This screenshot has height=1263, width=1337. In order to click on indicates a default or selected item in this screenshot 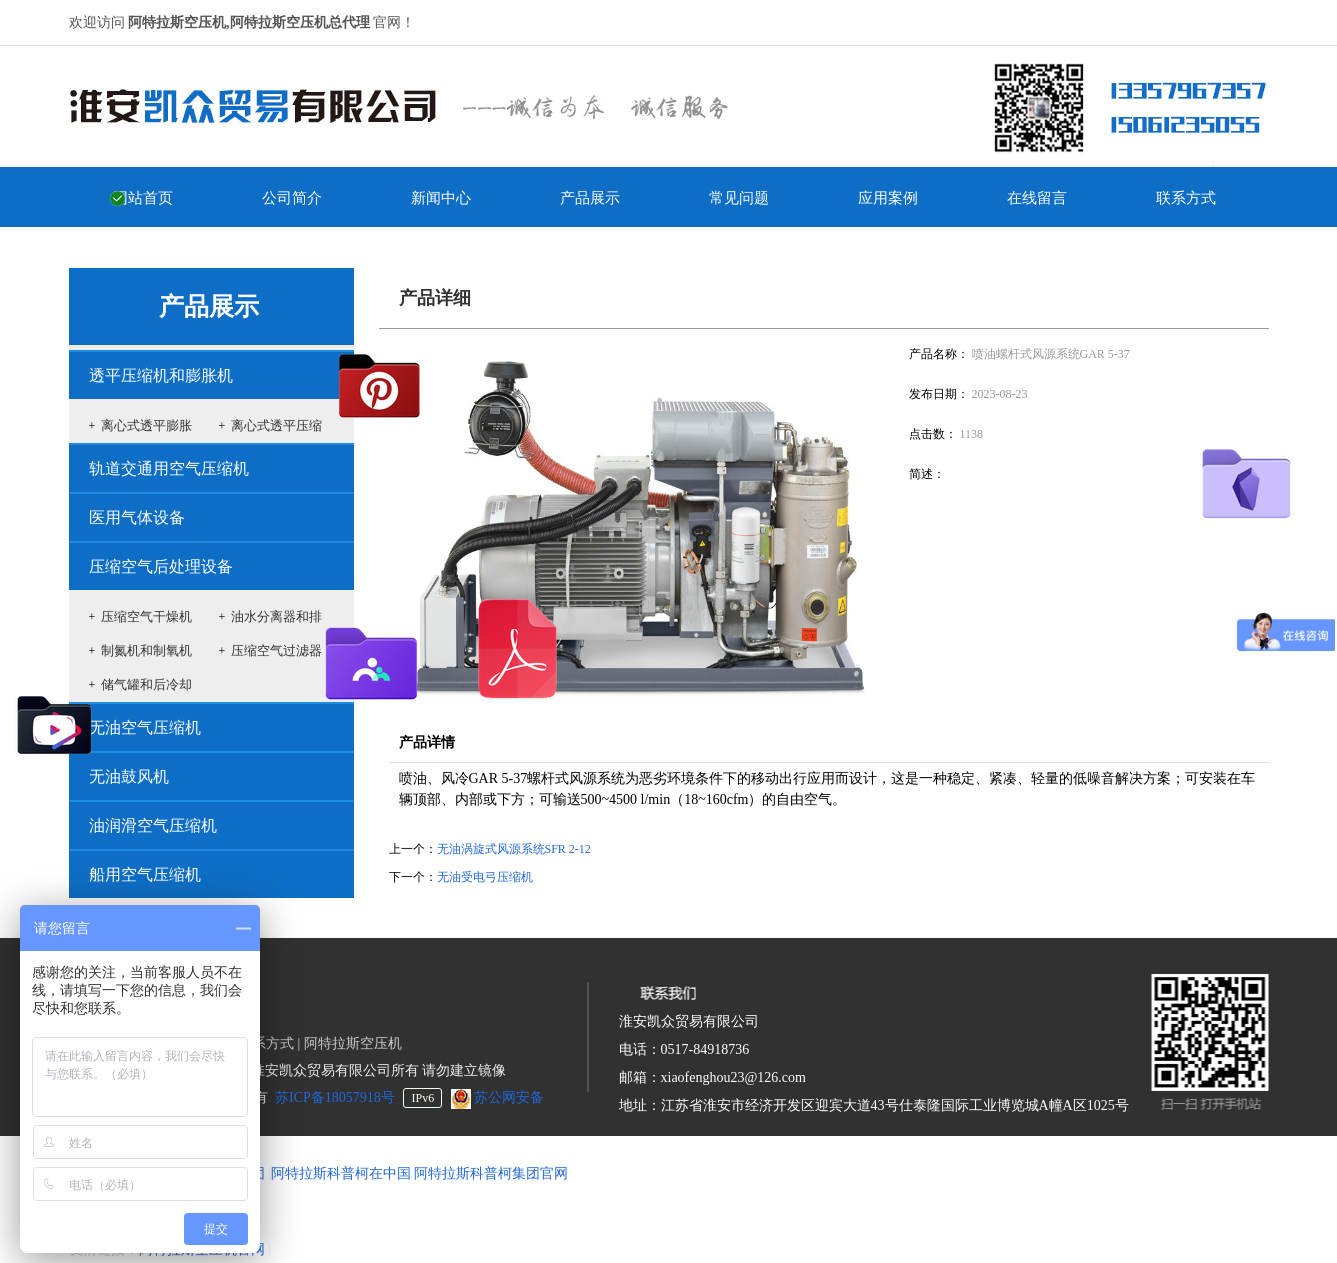, I will do `click(117, 198)`.